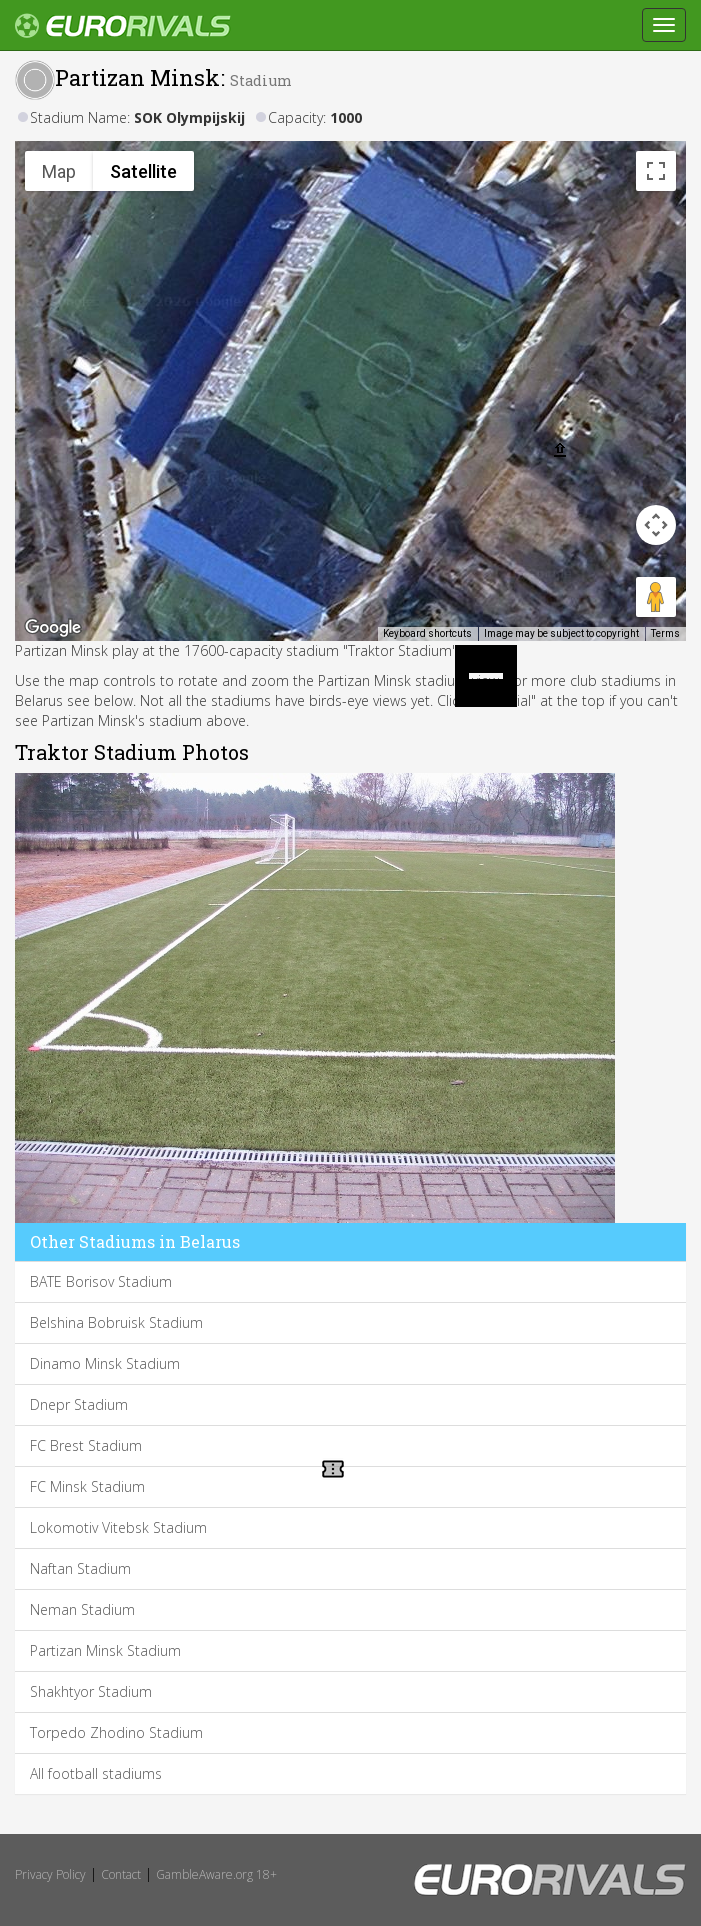 This screenshot has width=701, height=1926. I want to click on upload a file from your device, so click(560, 450).